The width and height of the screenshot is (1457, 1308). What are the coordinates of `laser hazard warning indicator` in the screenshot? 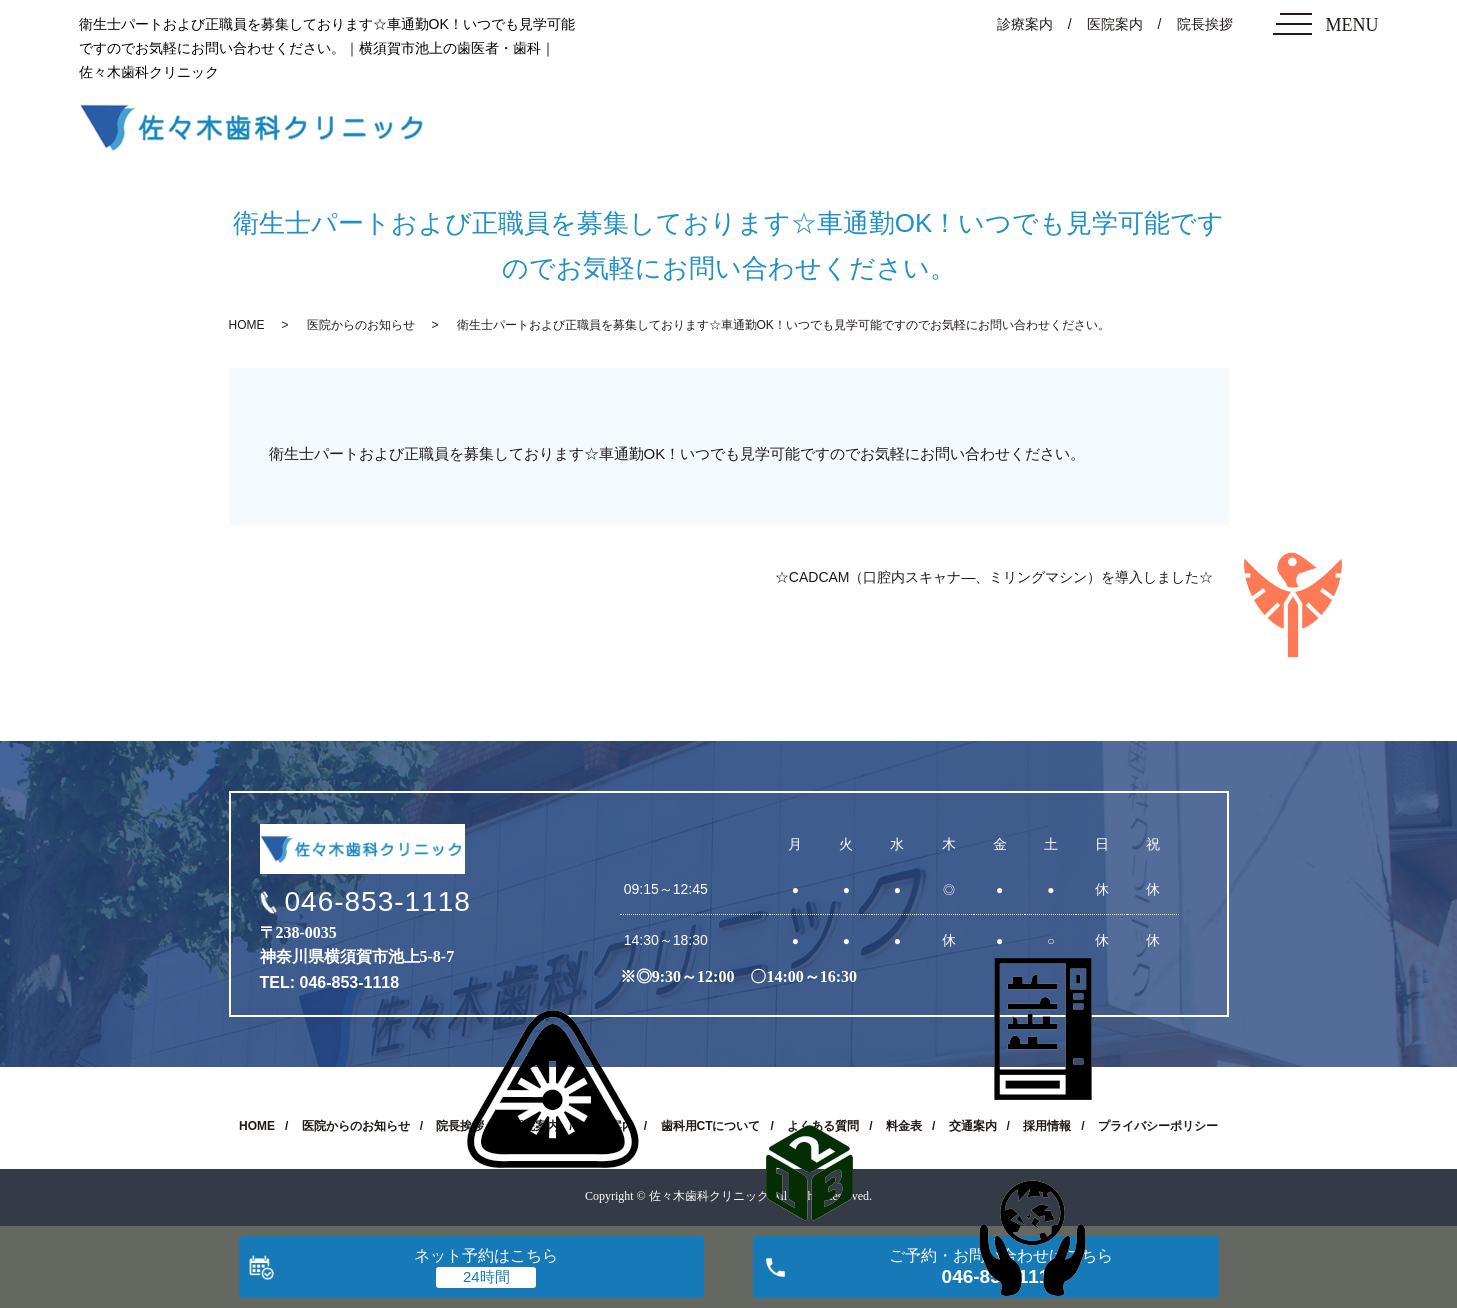 It's located at (552, 1095).